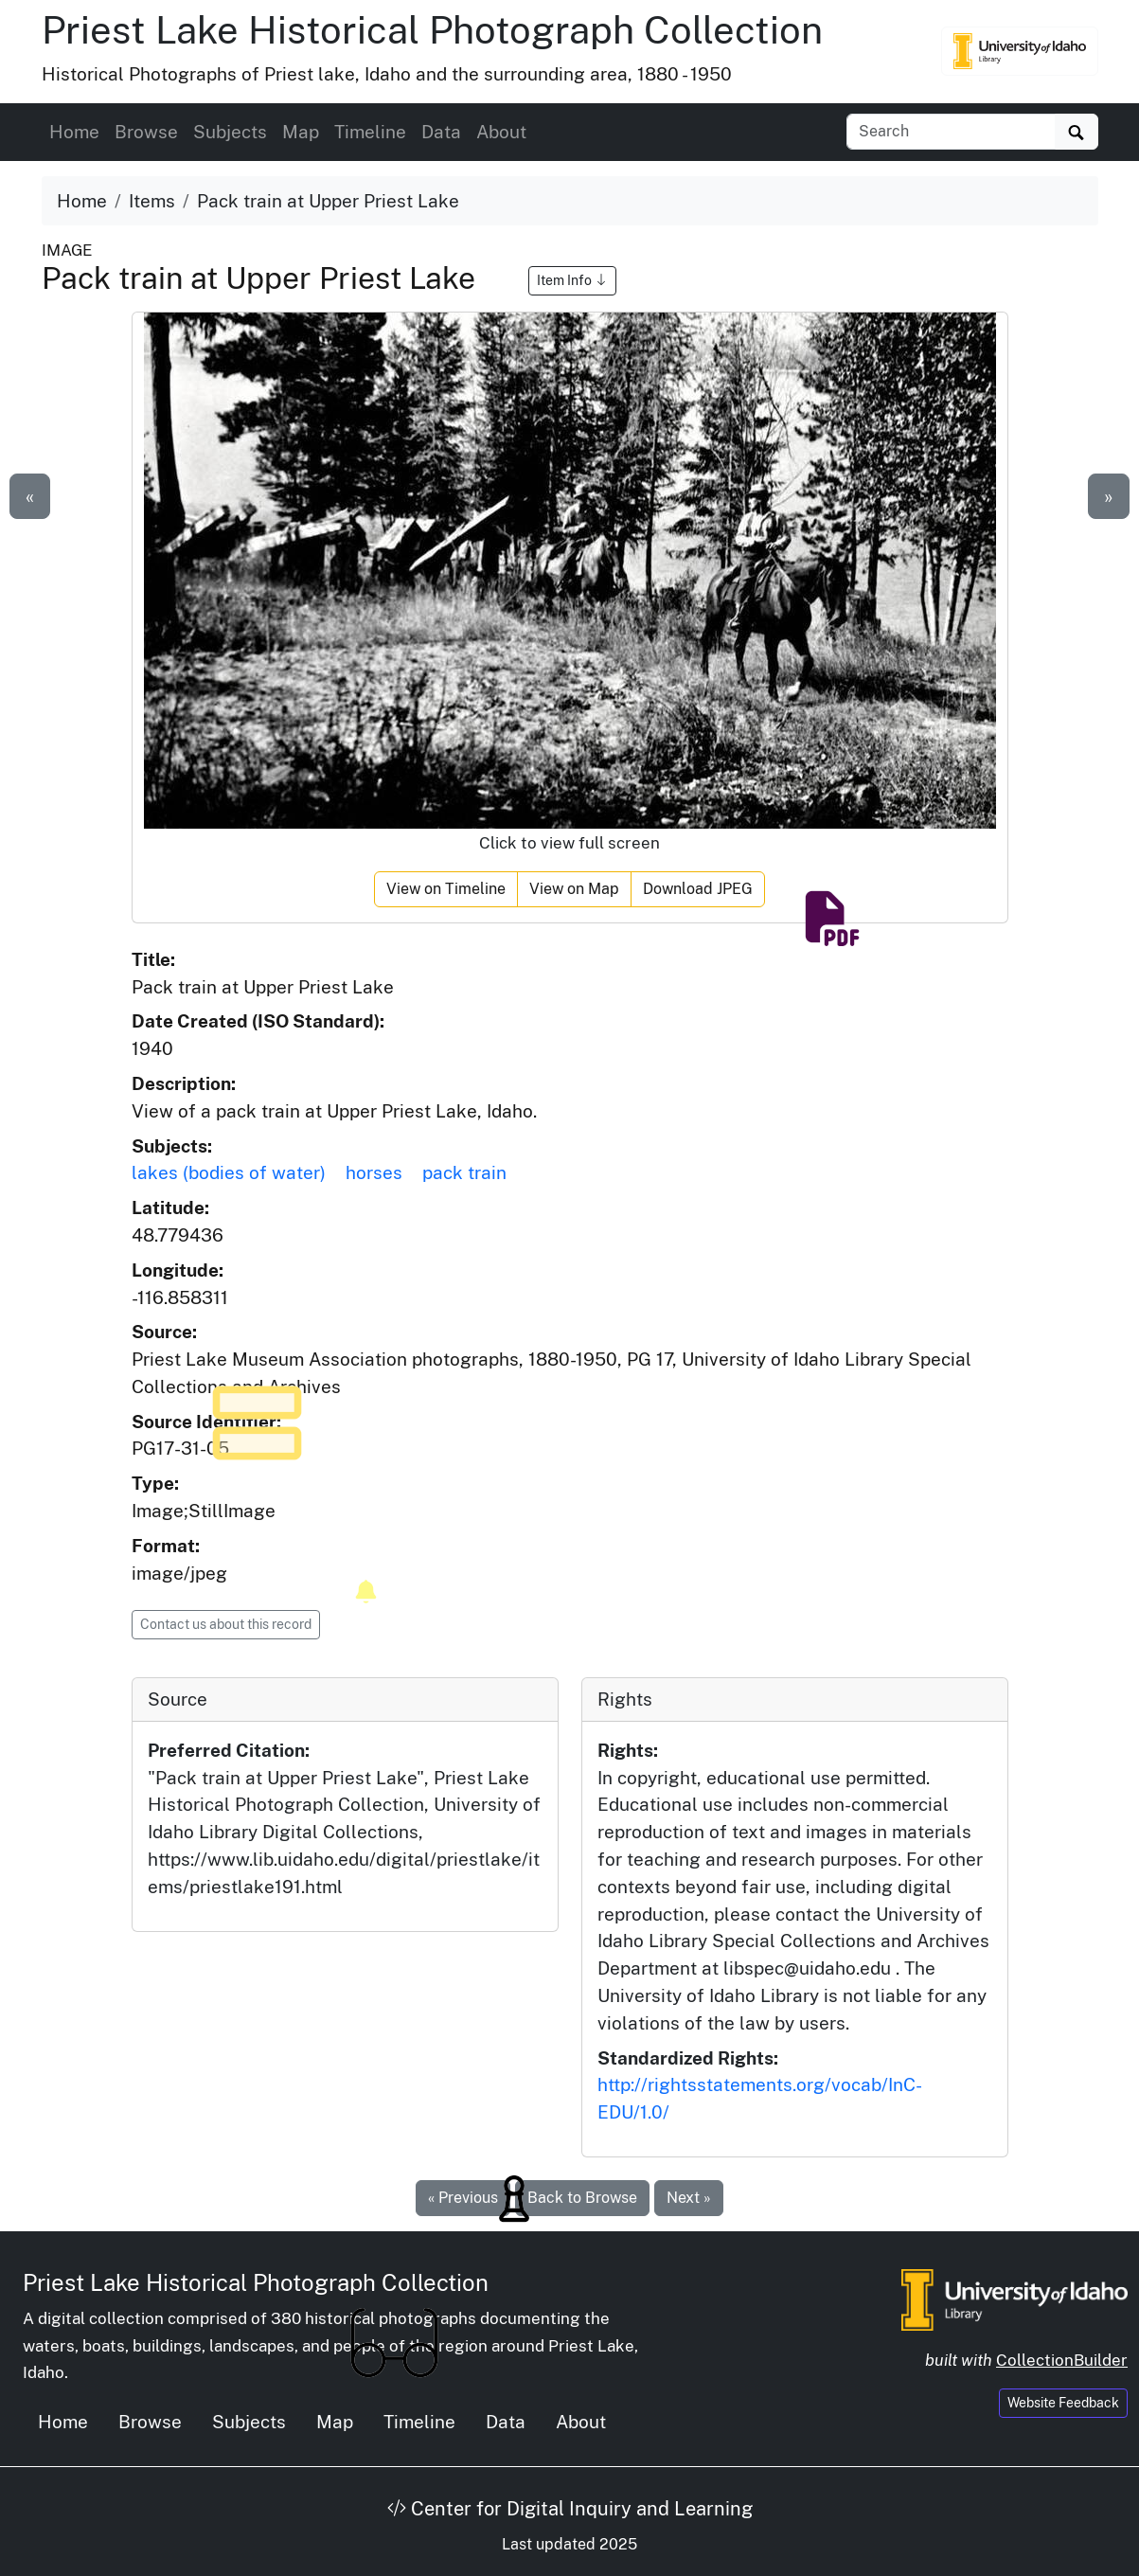  I want to click on view or open a PDF document, so click(831, 917).